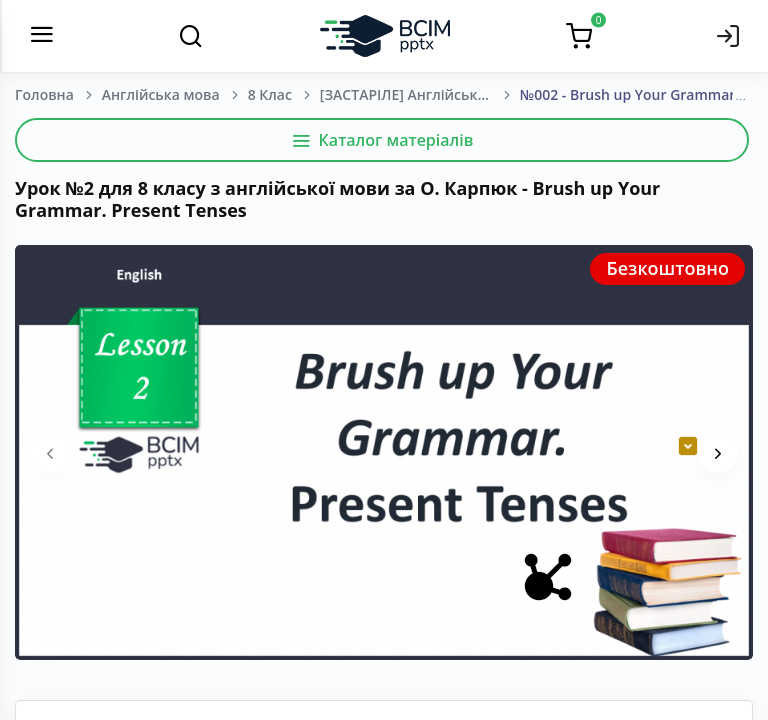 The height and width of the screenshot is (720, 768). Describe the element at coordinates (688, 446) in the screenshot. I see `expand dropdown menu or content` at that location.